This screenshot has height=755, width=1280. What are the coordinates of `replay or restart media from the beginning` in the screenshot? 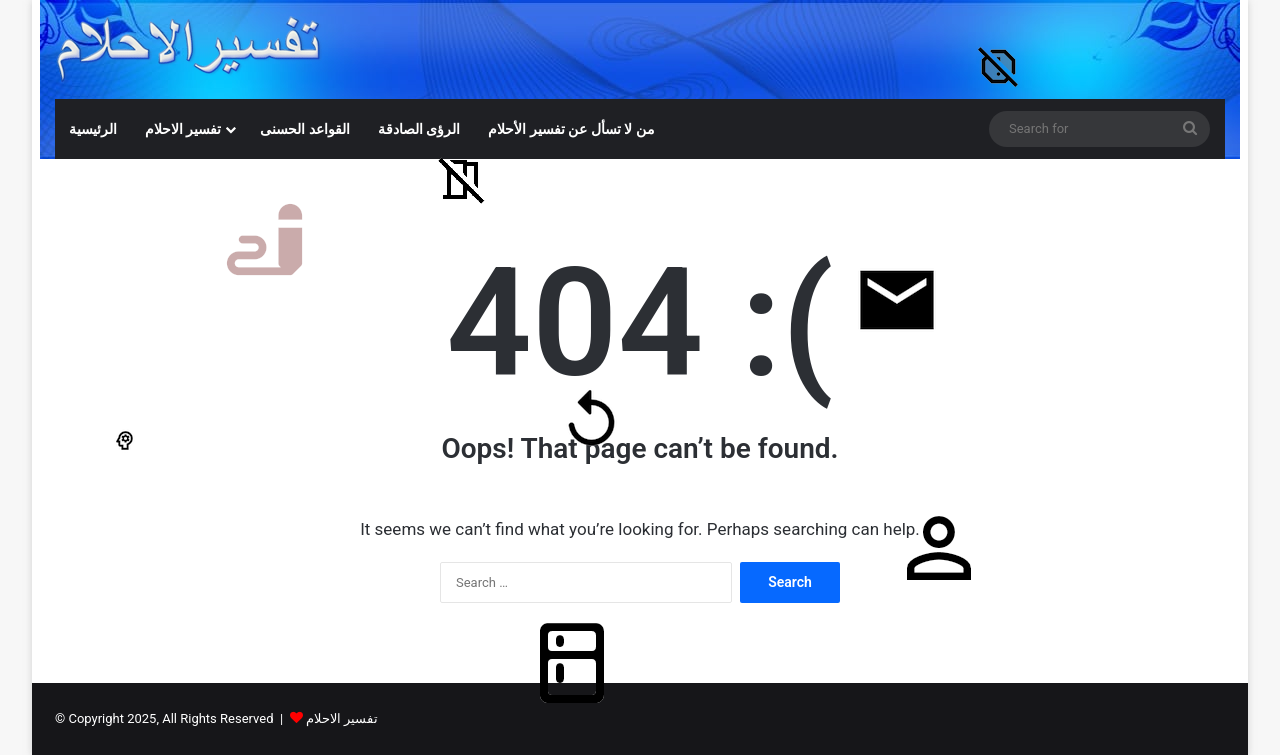 It's located at (591, 419).